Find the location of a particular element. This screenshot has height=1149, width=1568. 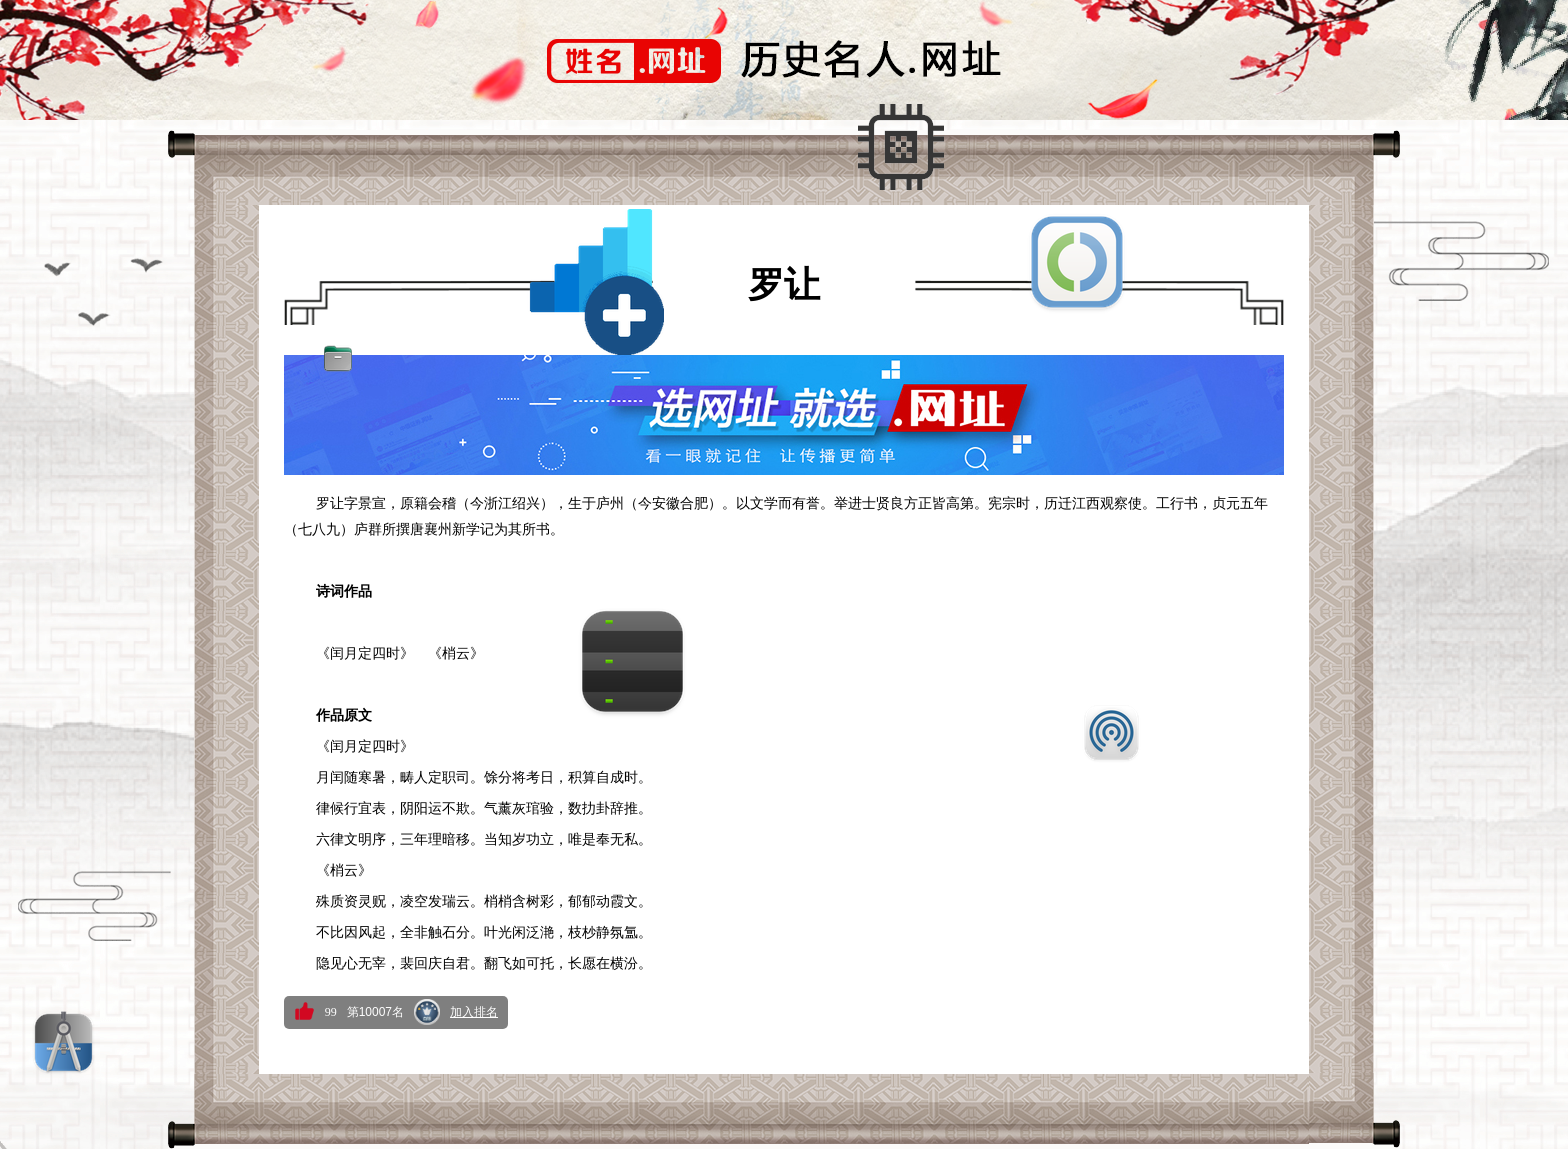

open snapdrop for local file sharing is located at coordinates (1111, 732).